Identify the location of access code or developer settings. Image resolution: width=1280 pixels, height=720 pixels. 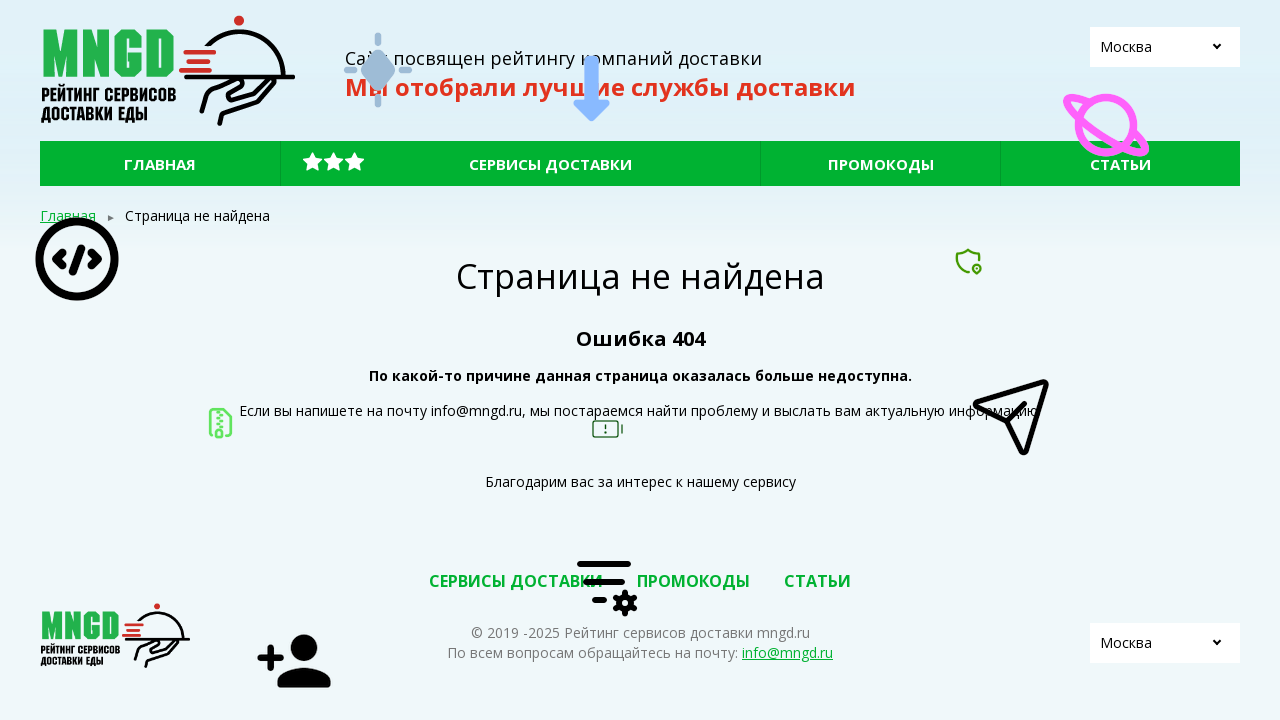
(77, 259).